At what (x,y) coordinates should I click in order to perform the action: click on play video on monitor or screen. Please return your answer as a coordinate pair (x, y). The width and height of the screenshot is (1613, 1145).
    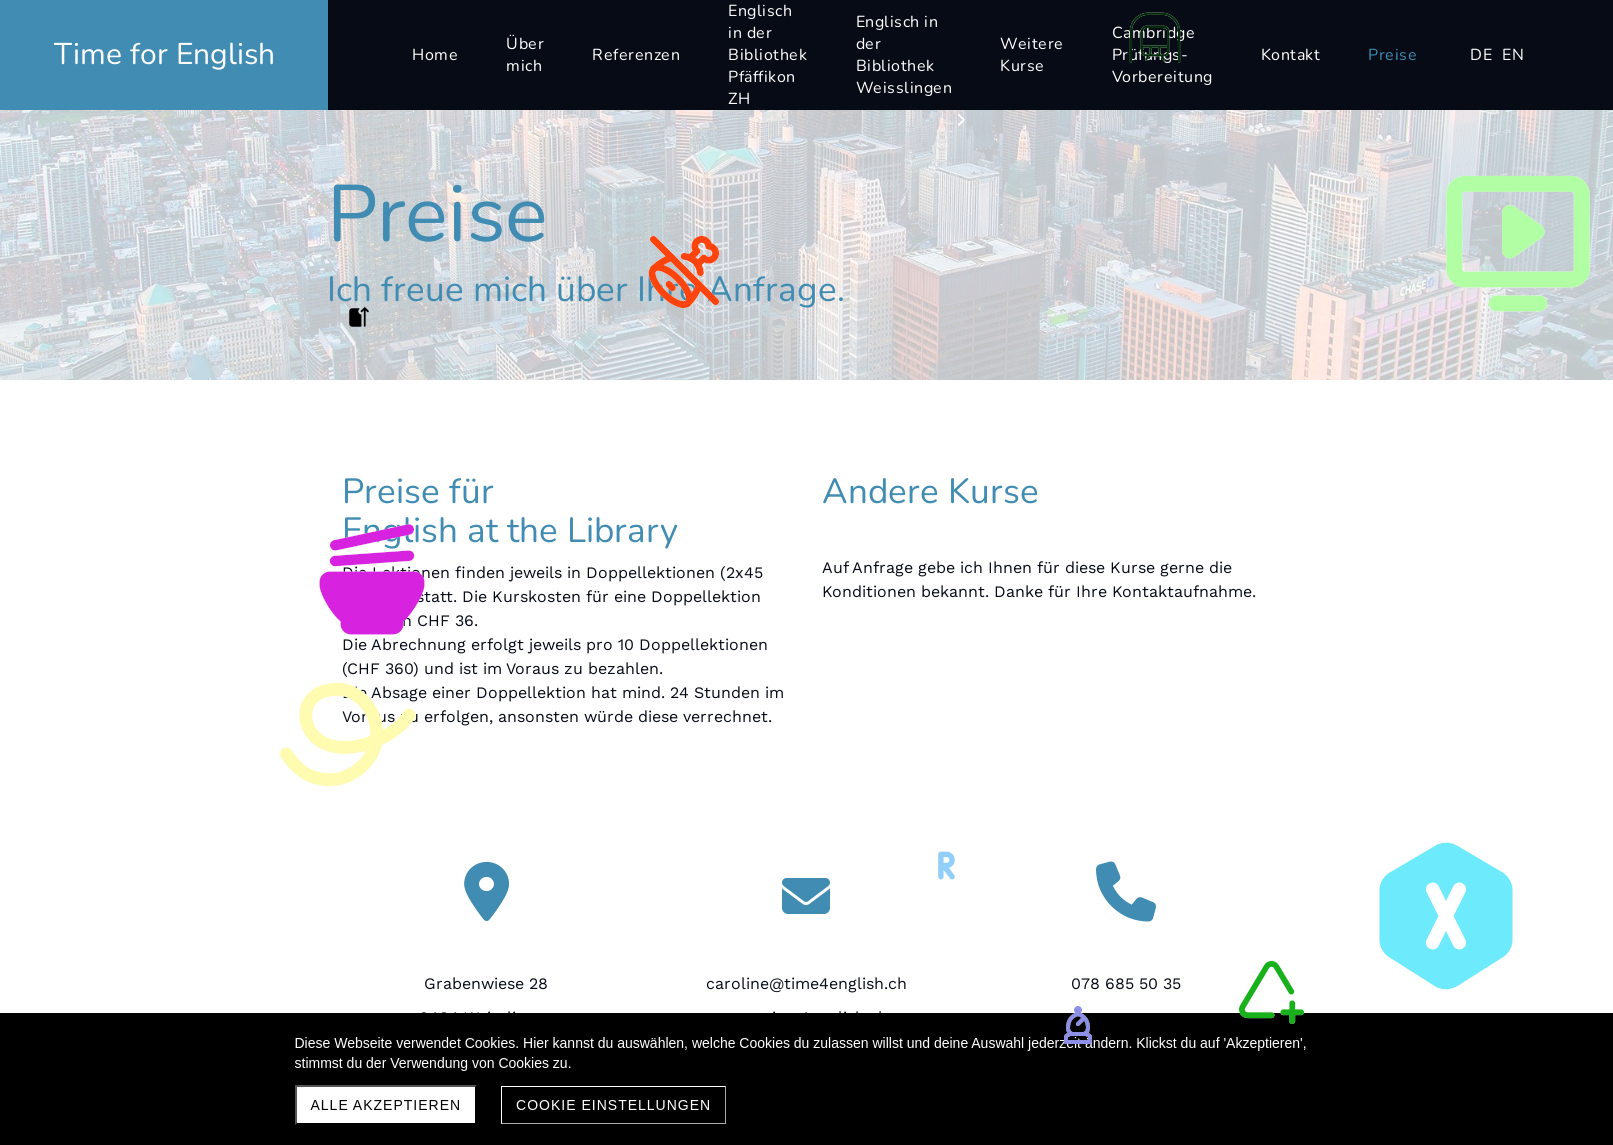
    Looking at the image, I should click on (1518, 237).